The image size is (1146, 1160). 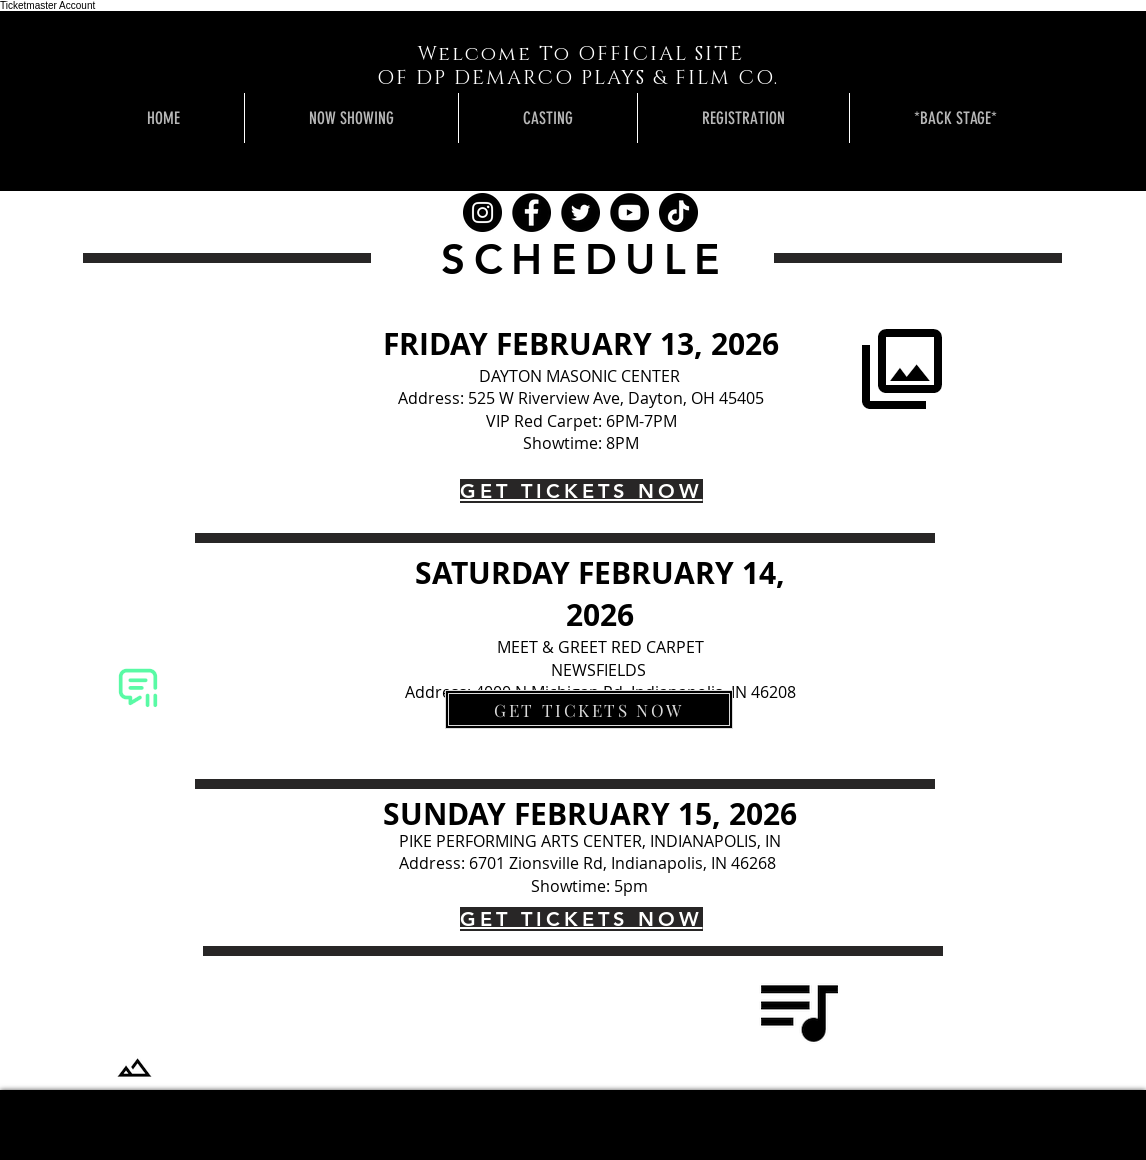 I want to click on view music queue or playlist, so click(x=797, y=1009).